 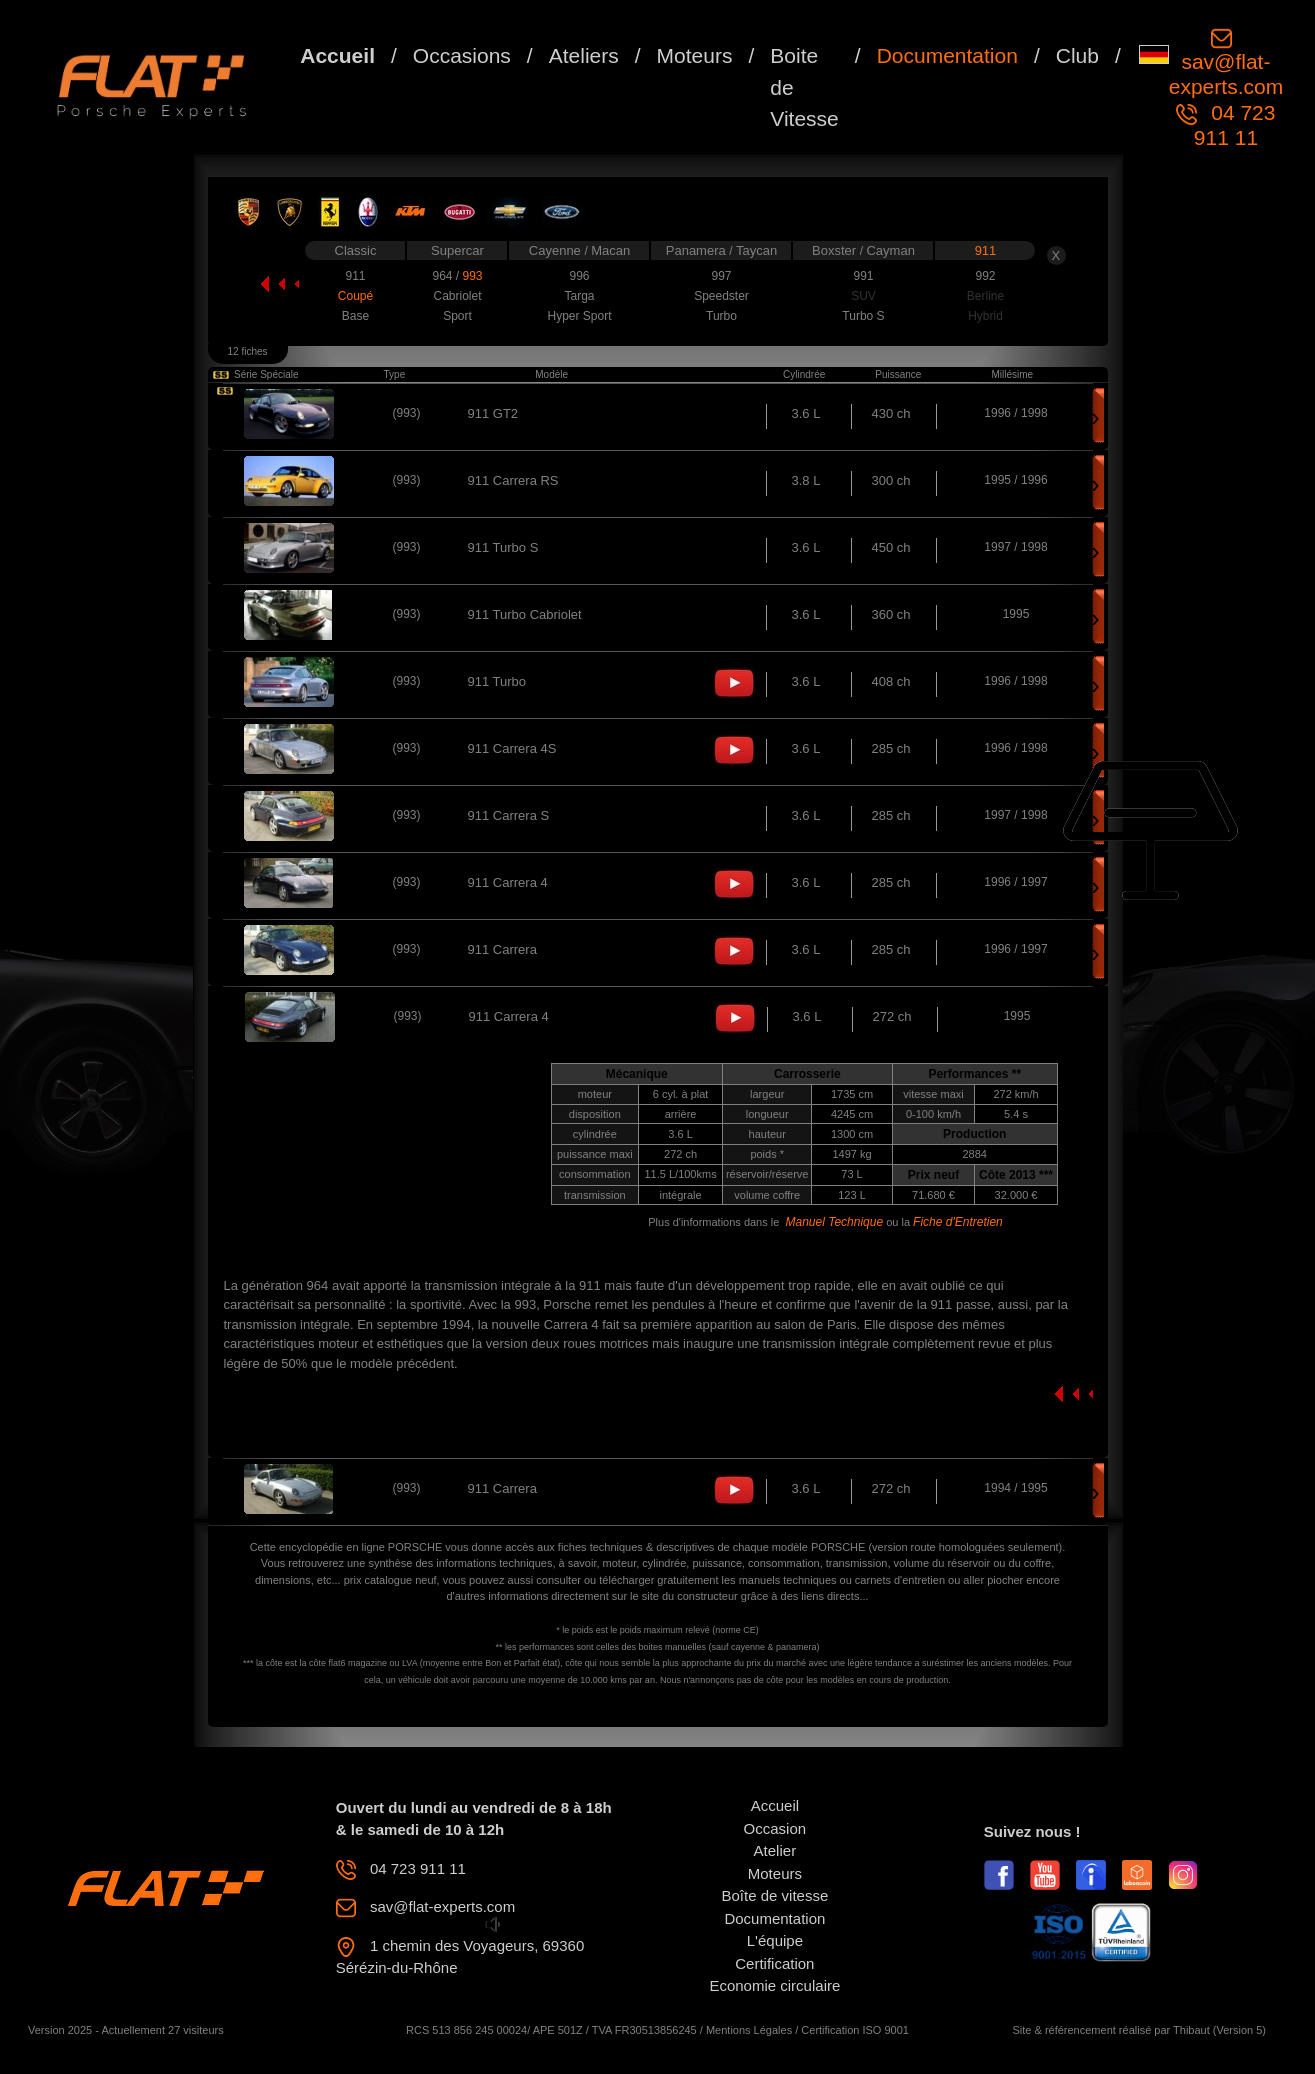 I want to click on access presentation mode, so click(x=1150, y=830).